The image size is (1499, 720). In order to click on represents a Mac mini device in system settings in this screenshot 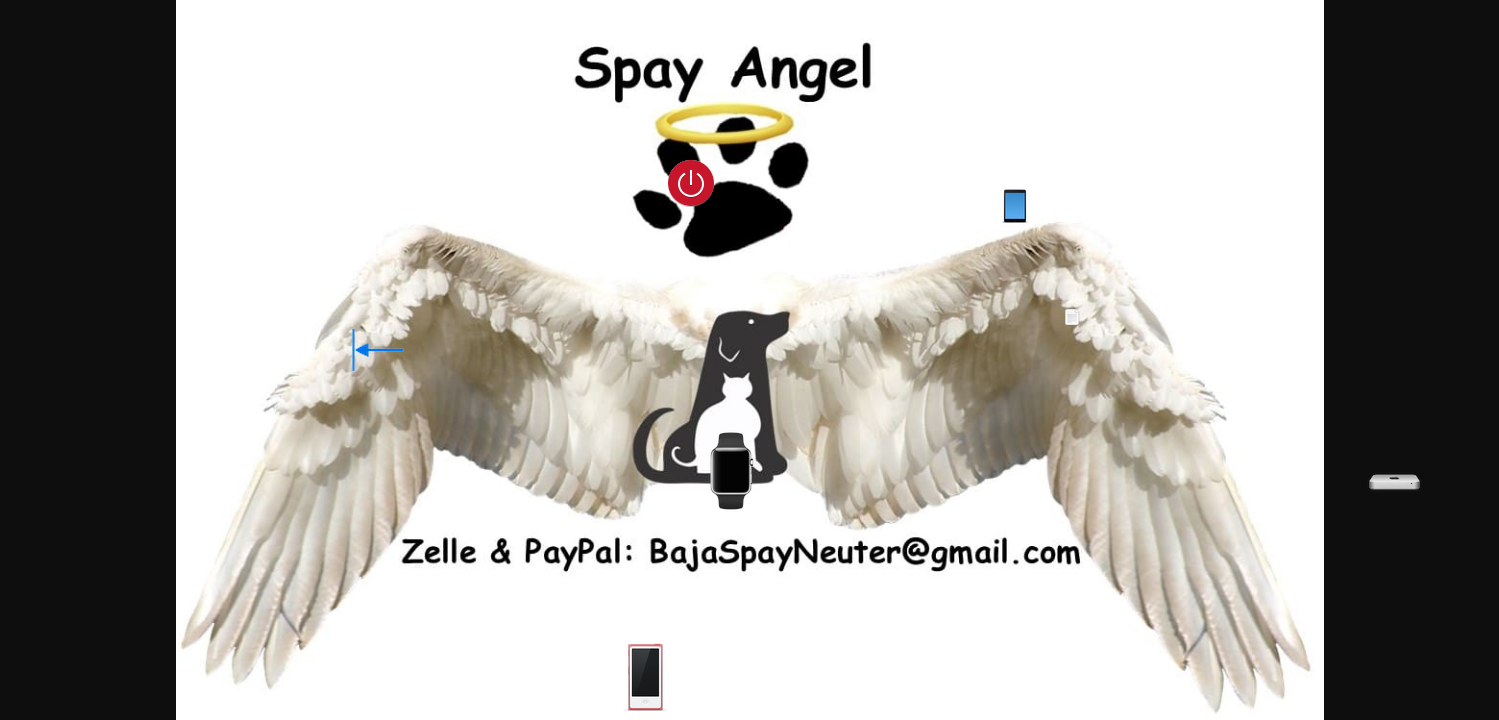, I will do `click(1394, 474)`.